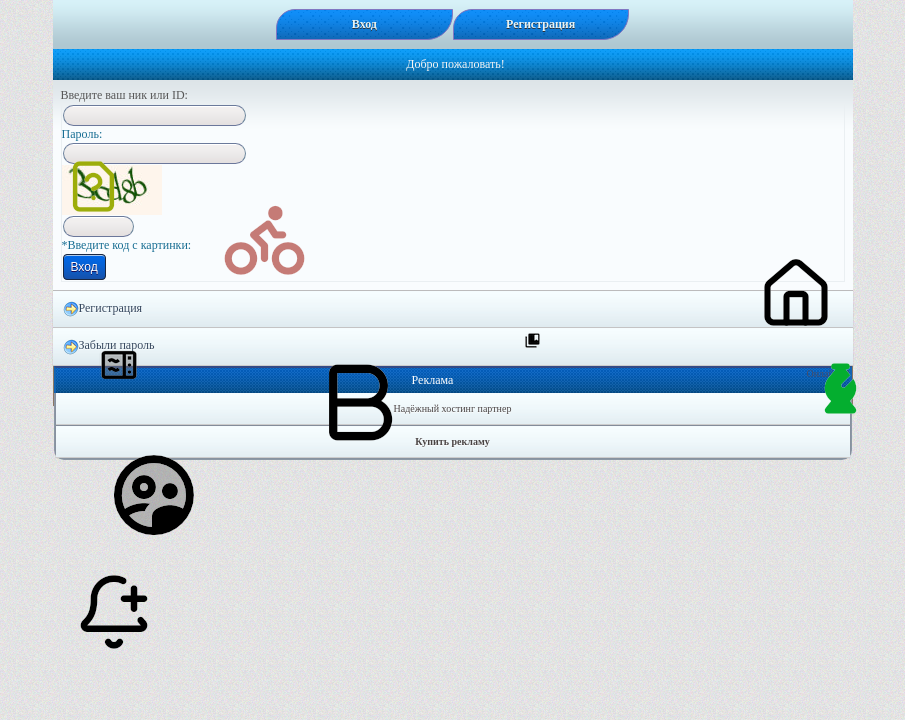 This screenshot has height=720, width=905. What do you see at coordinates (93, 186) in the screenshot?
I see `unknown or unrecognized file type` at bounding box center [93, 186].